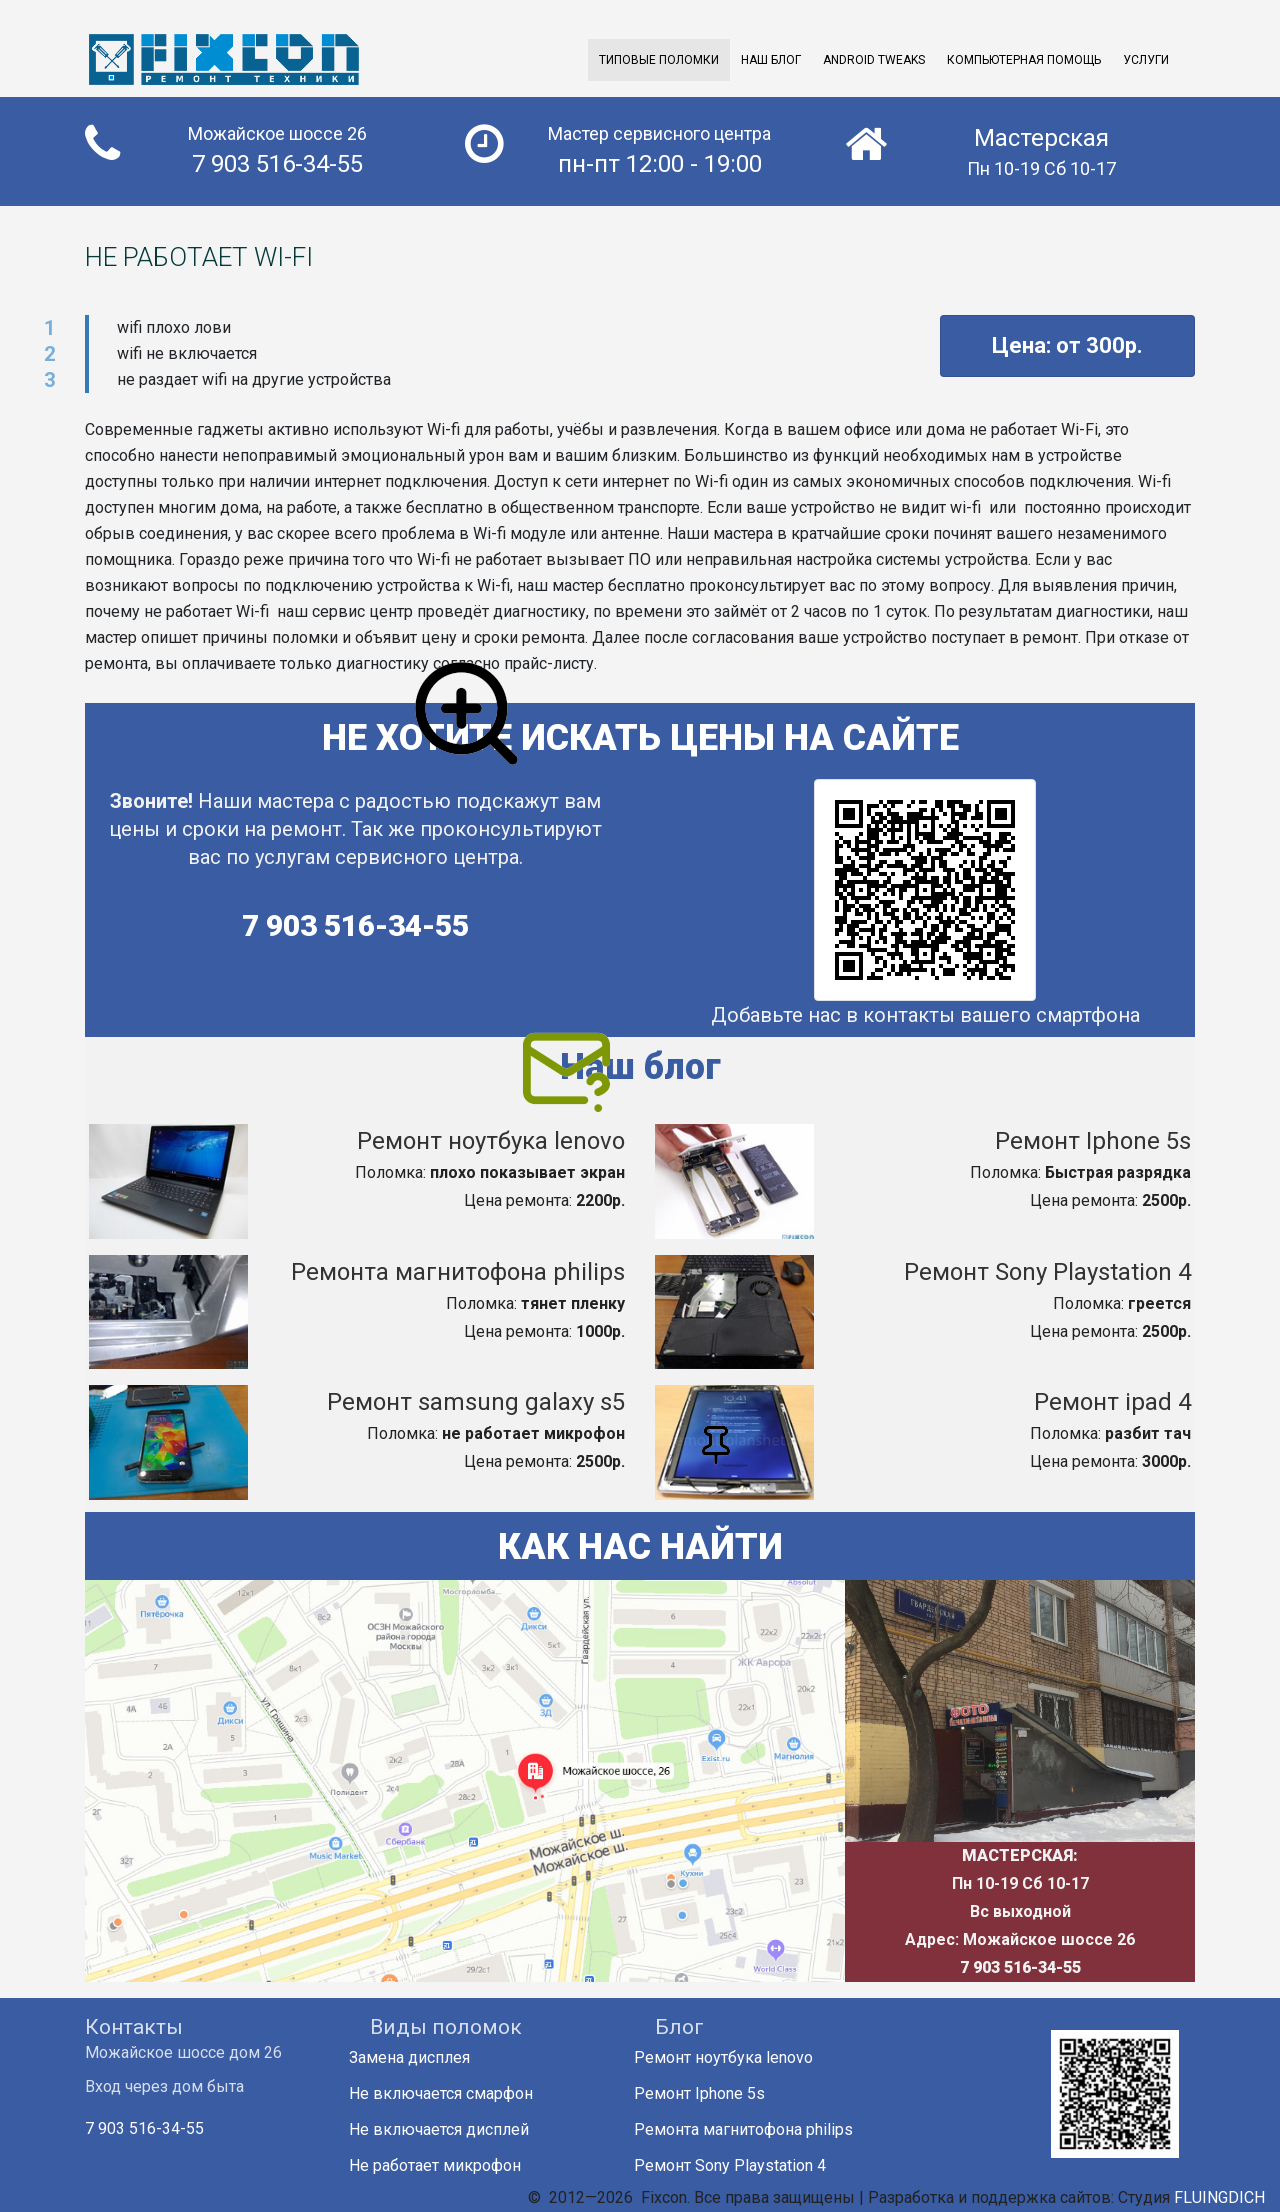  What do you see at coordinates (466, 713) in the screenshot?
I see `zoom in on content or image` at bounding box center [466, 713].